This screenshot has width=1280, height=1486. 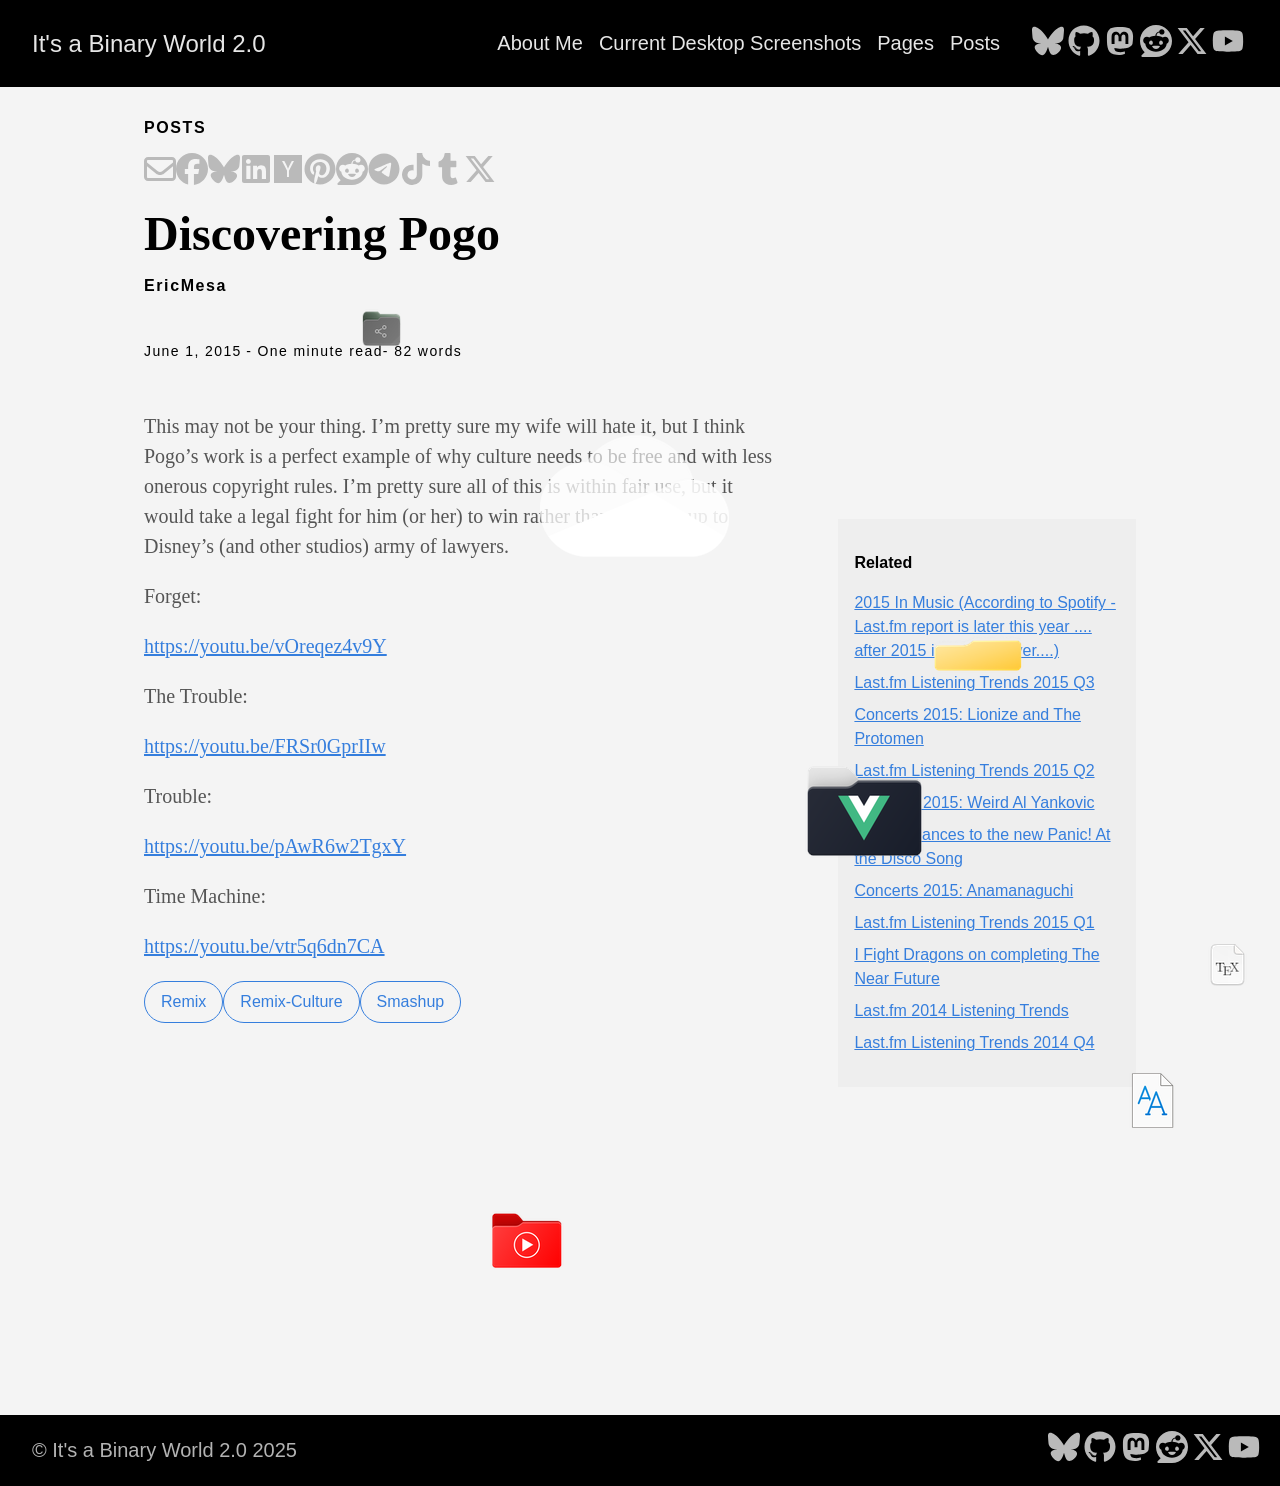 What do you see at coordinates (1152, 1100) in the screenshot?
I see `open a font file` at bounding box center [1152, 1100].